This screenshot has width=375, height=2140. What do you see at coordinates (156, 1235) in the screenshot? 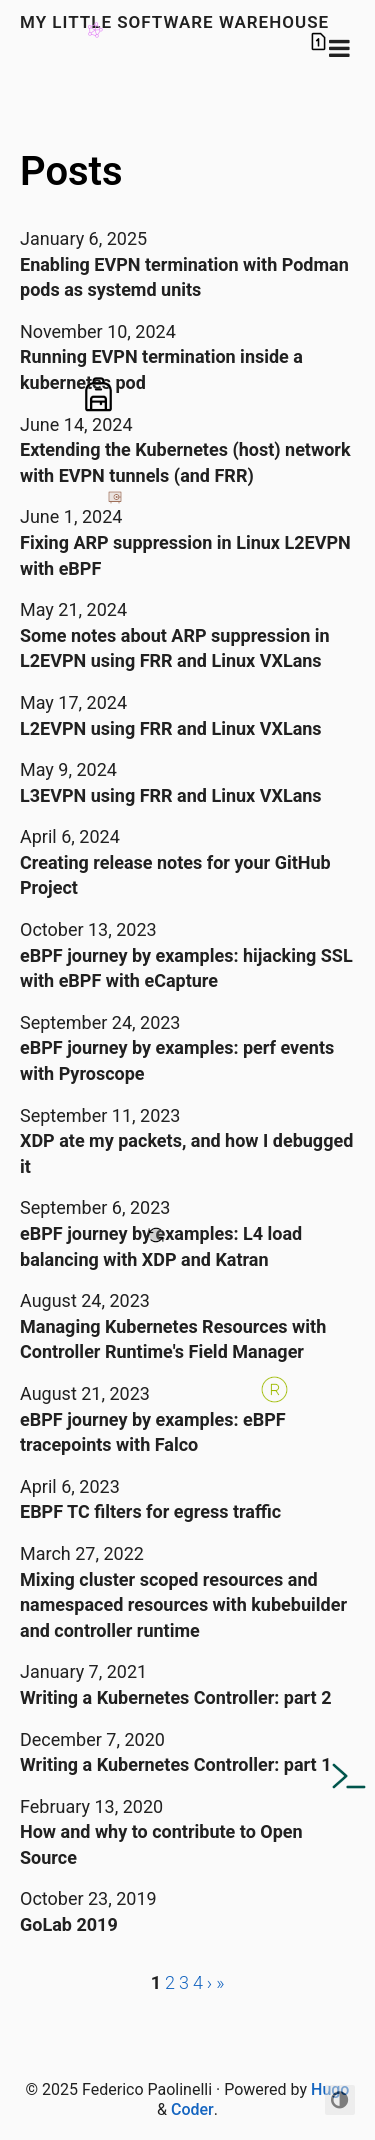
I see `refresh or reload content` at bounding box center [156, 1235].